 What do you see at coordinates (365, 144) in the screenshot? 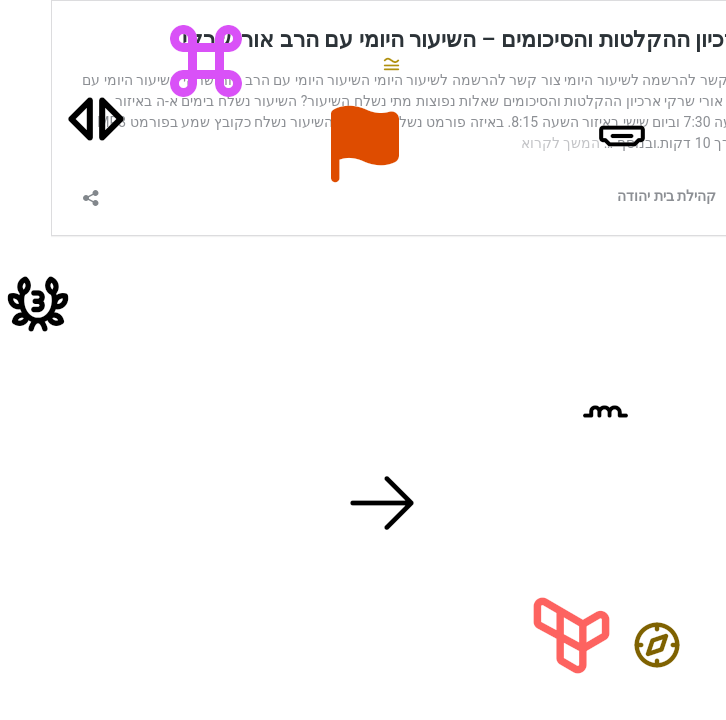
I see `flag or bookmark this item` at bounding box center [365, 144].